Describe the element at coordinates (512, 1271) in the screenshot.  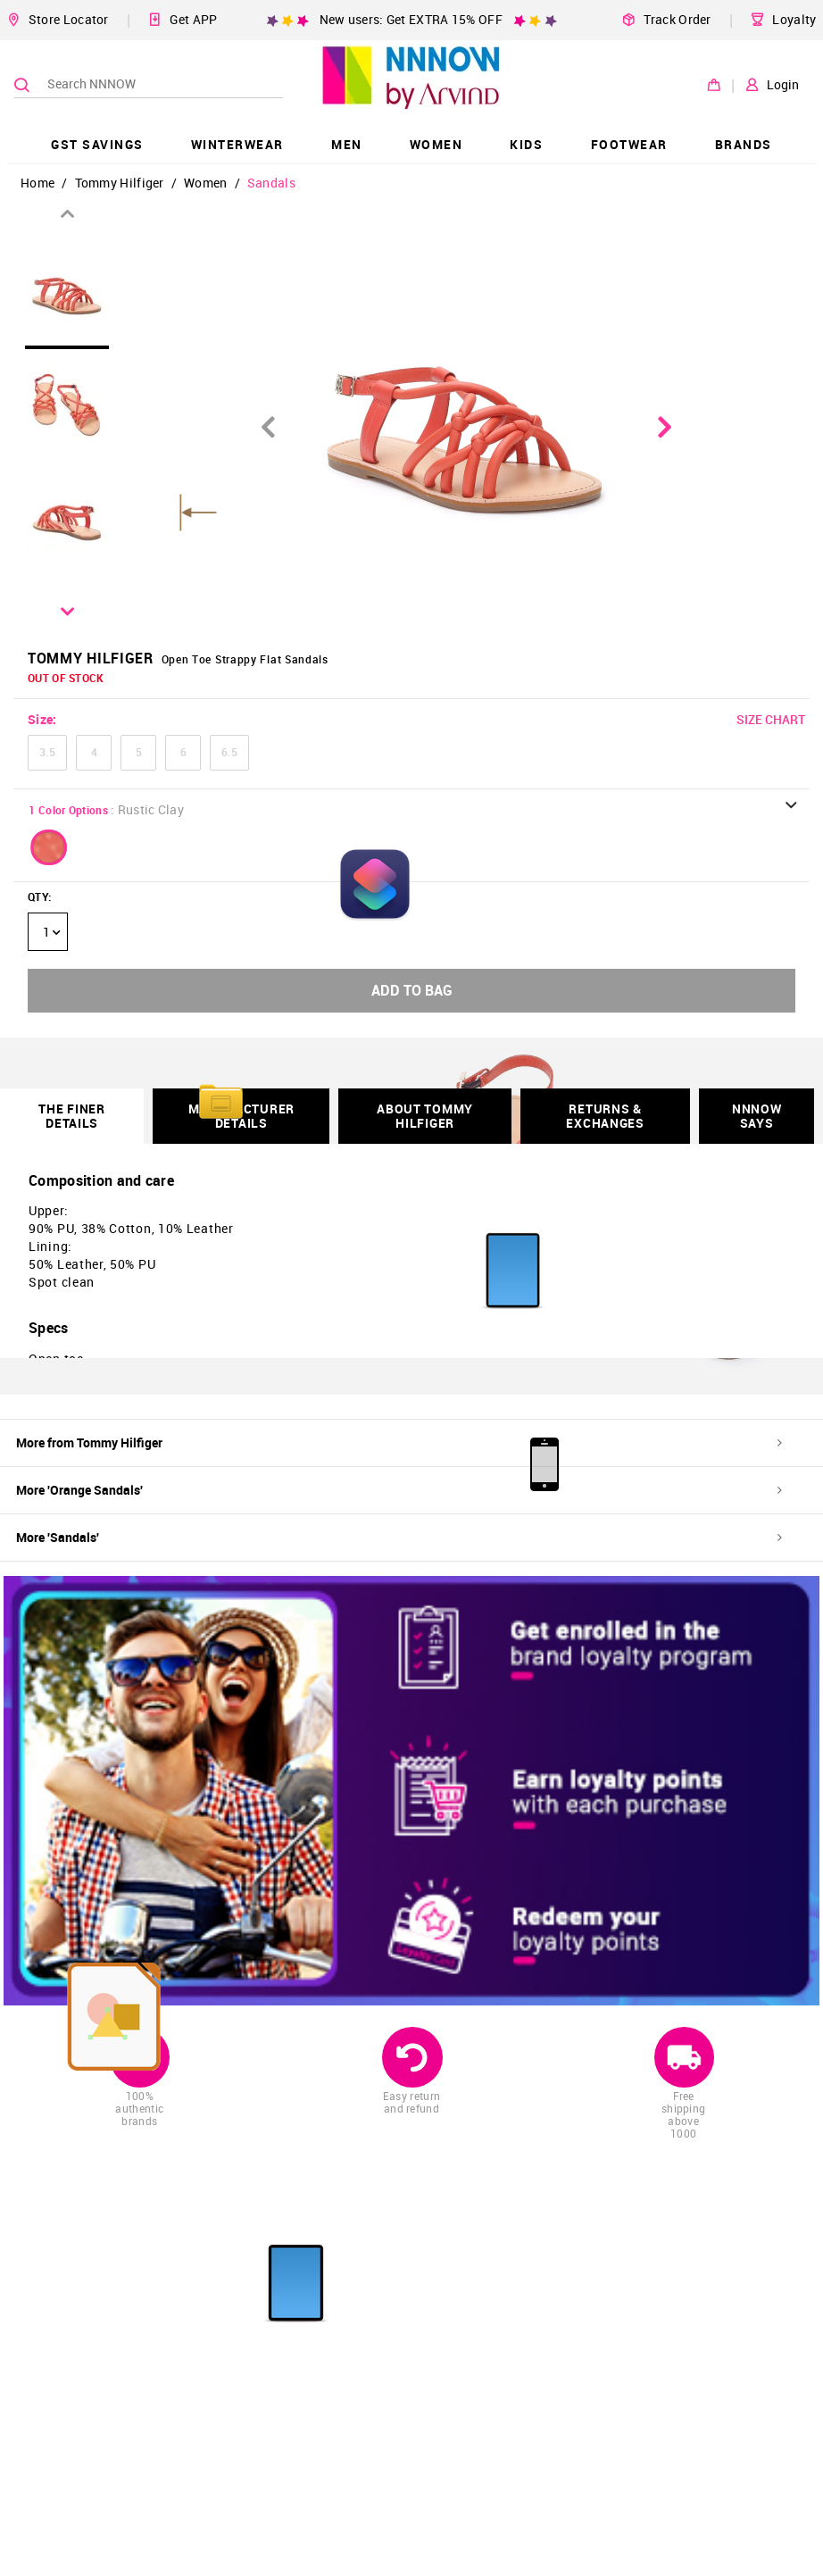
I see `iPad Pro device in connected devices list` at that location.